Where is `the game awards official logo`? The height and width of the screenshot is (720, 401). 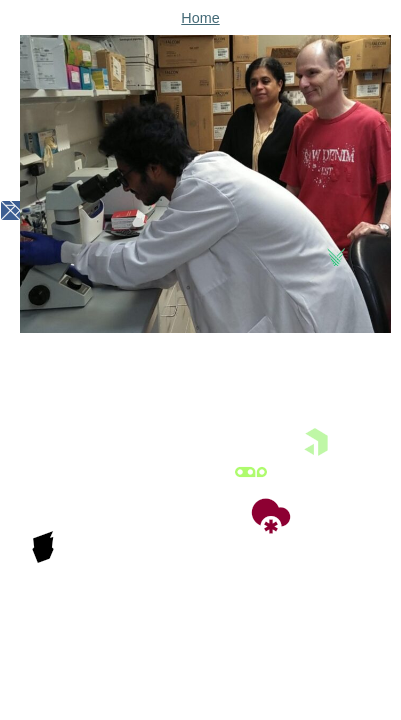 the game awards official logo is located at coordinates (336, 257).